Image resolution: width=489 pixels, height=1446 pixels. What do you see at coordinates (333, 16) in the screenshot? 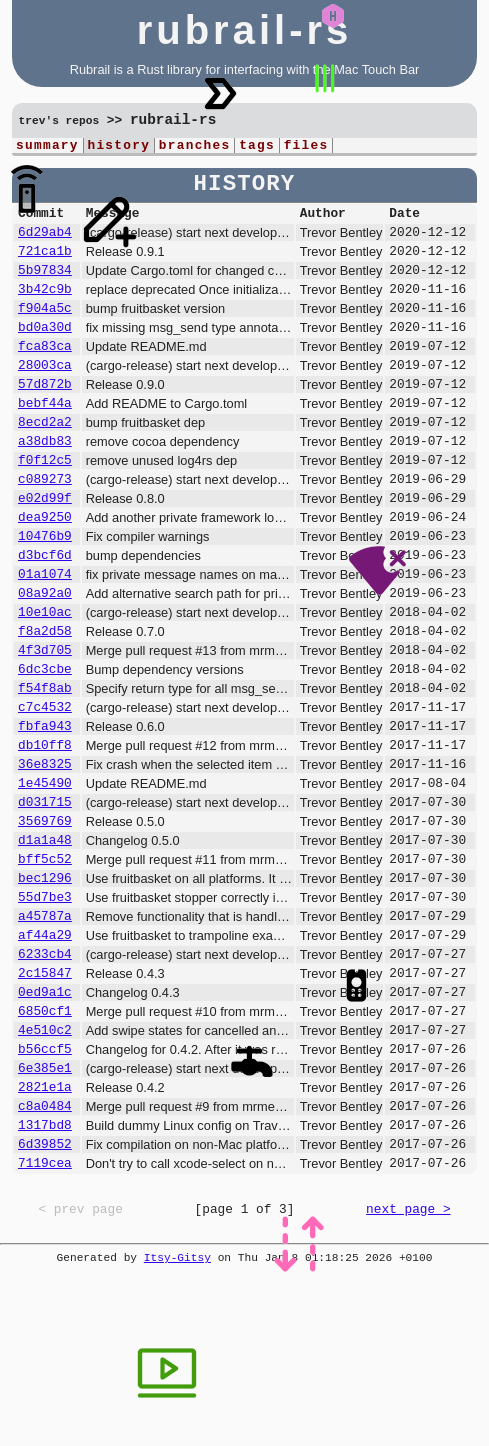
I see `access help or documentation` at bounding box center [333, 16].